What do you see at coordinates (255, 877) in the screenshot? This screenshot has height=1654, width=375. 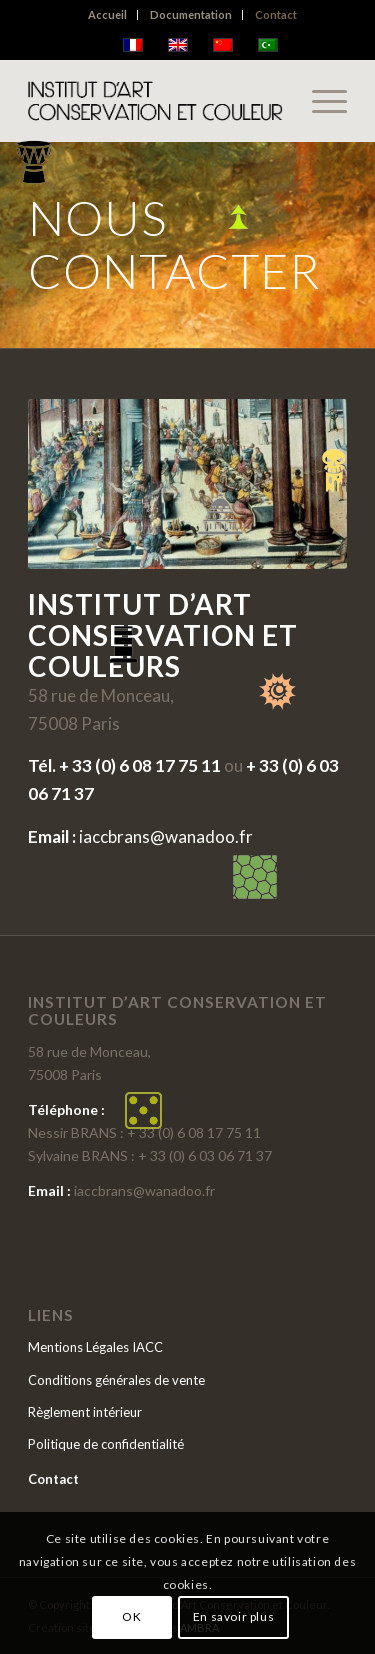 I see `view hexagonal grid or tile map` at bounding box center [255, 877].